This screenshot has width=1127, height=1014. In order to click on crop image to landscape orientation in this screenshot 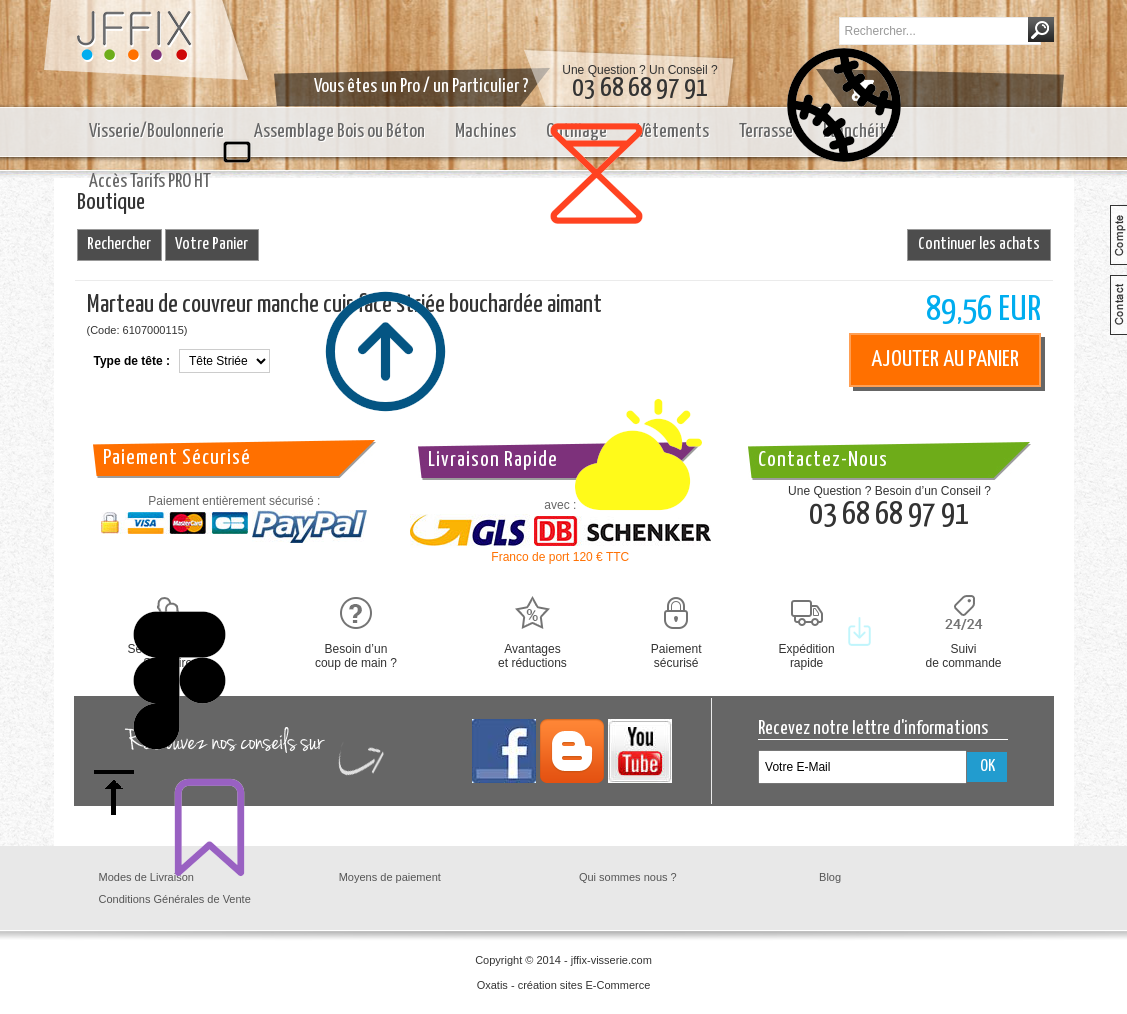, I will do `click(237, 152)`.